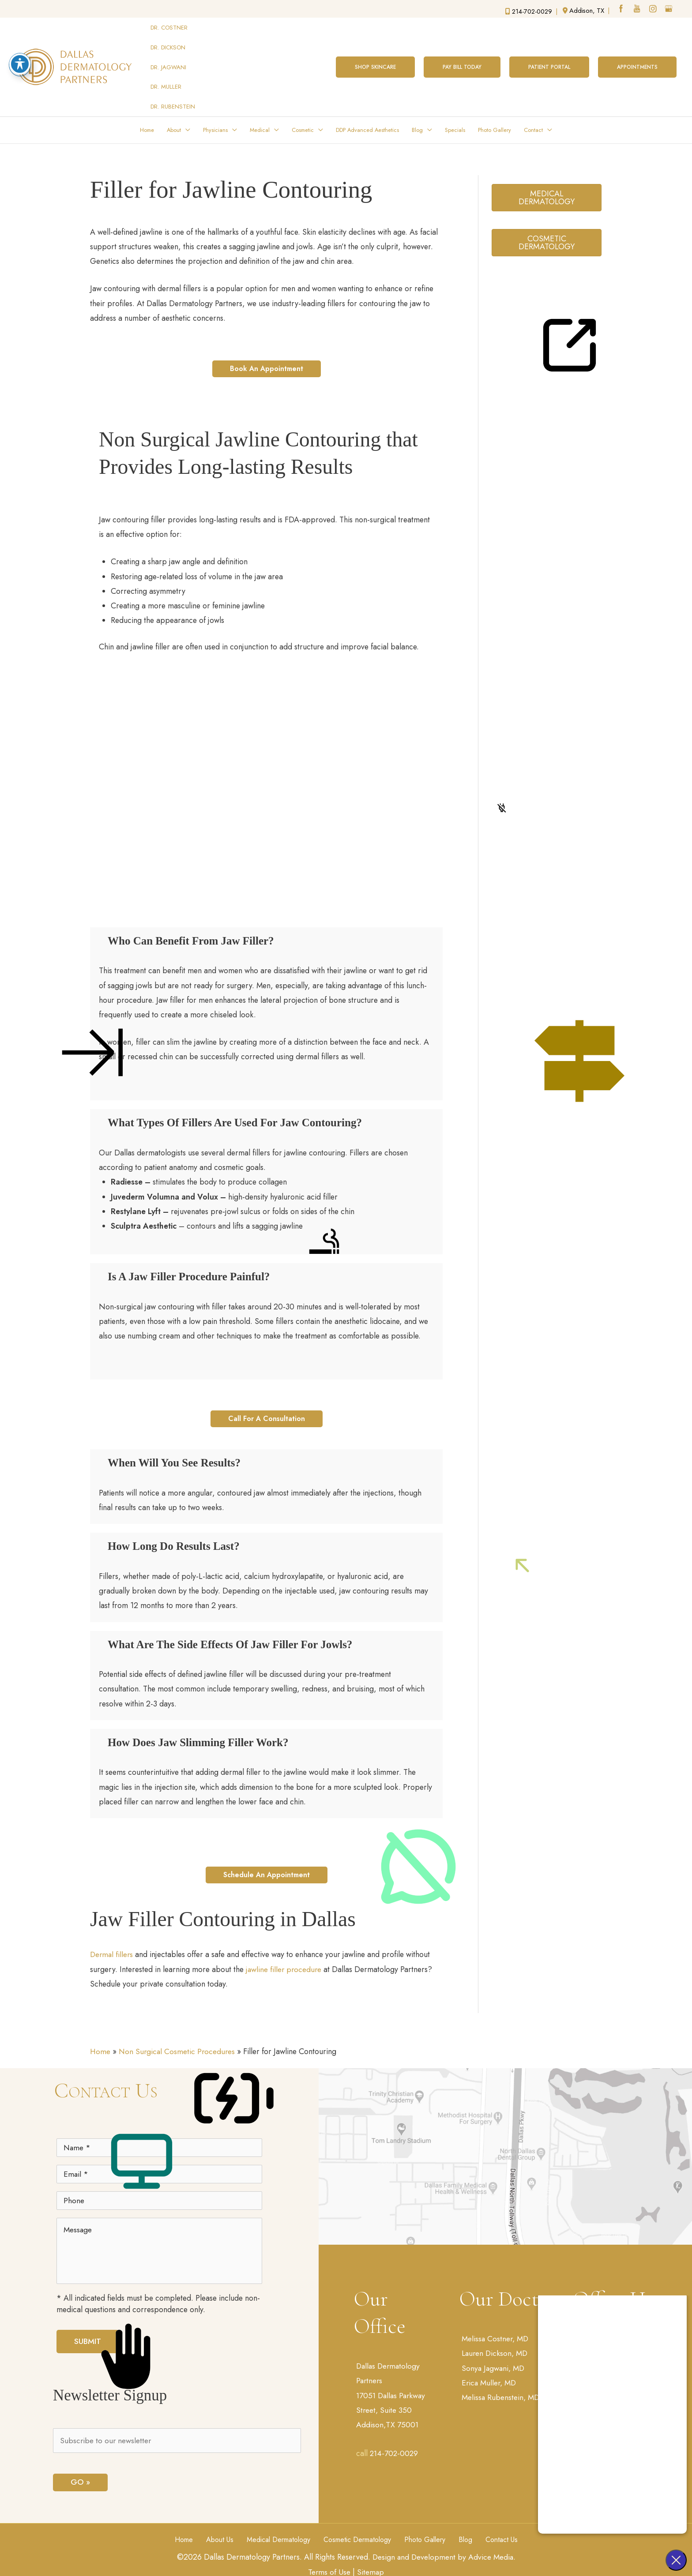  Describe the element at coordinates (569, 345) in the screenshot. I see `open link in a new tab or window` at that location.